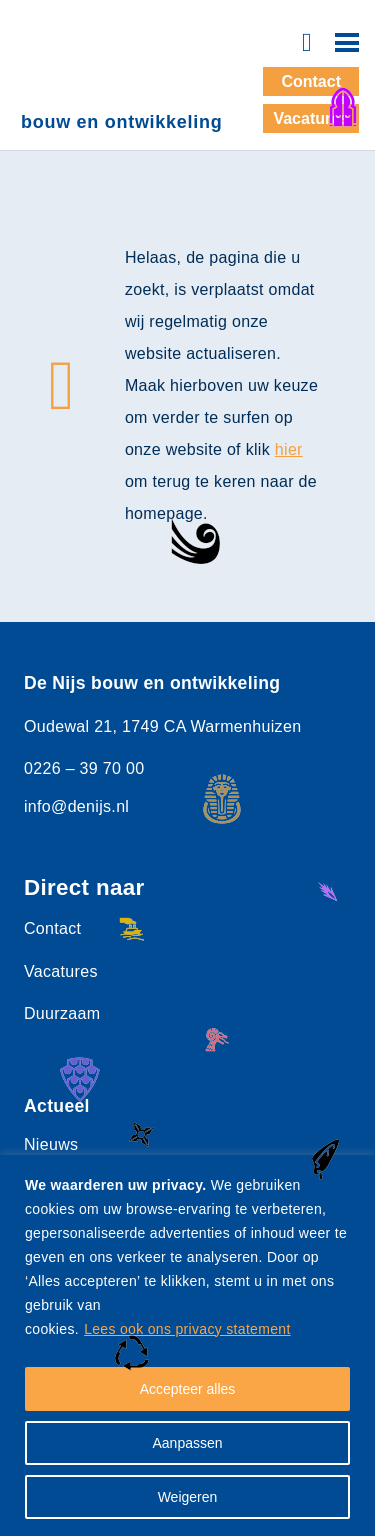 The height and width of the screenshot is (1536, 375). Describe the element at coordinates (132, 930) in the screenshot. I see `select dreadnought or battleship unit` at that location.